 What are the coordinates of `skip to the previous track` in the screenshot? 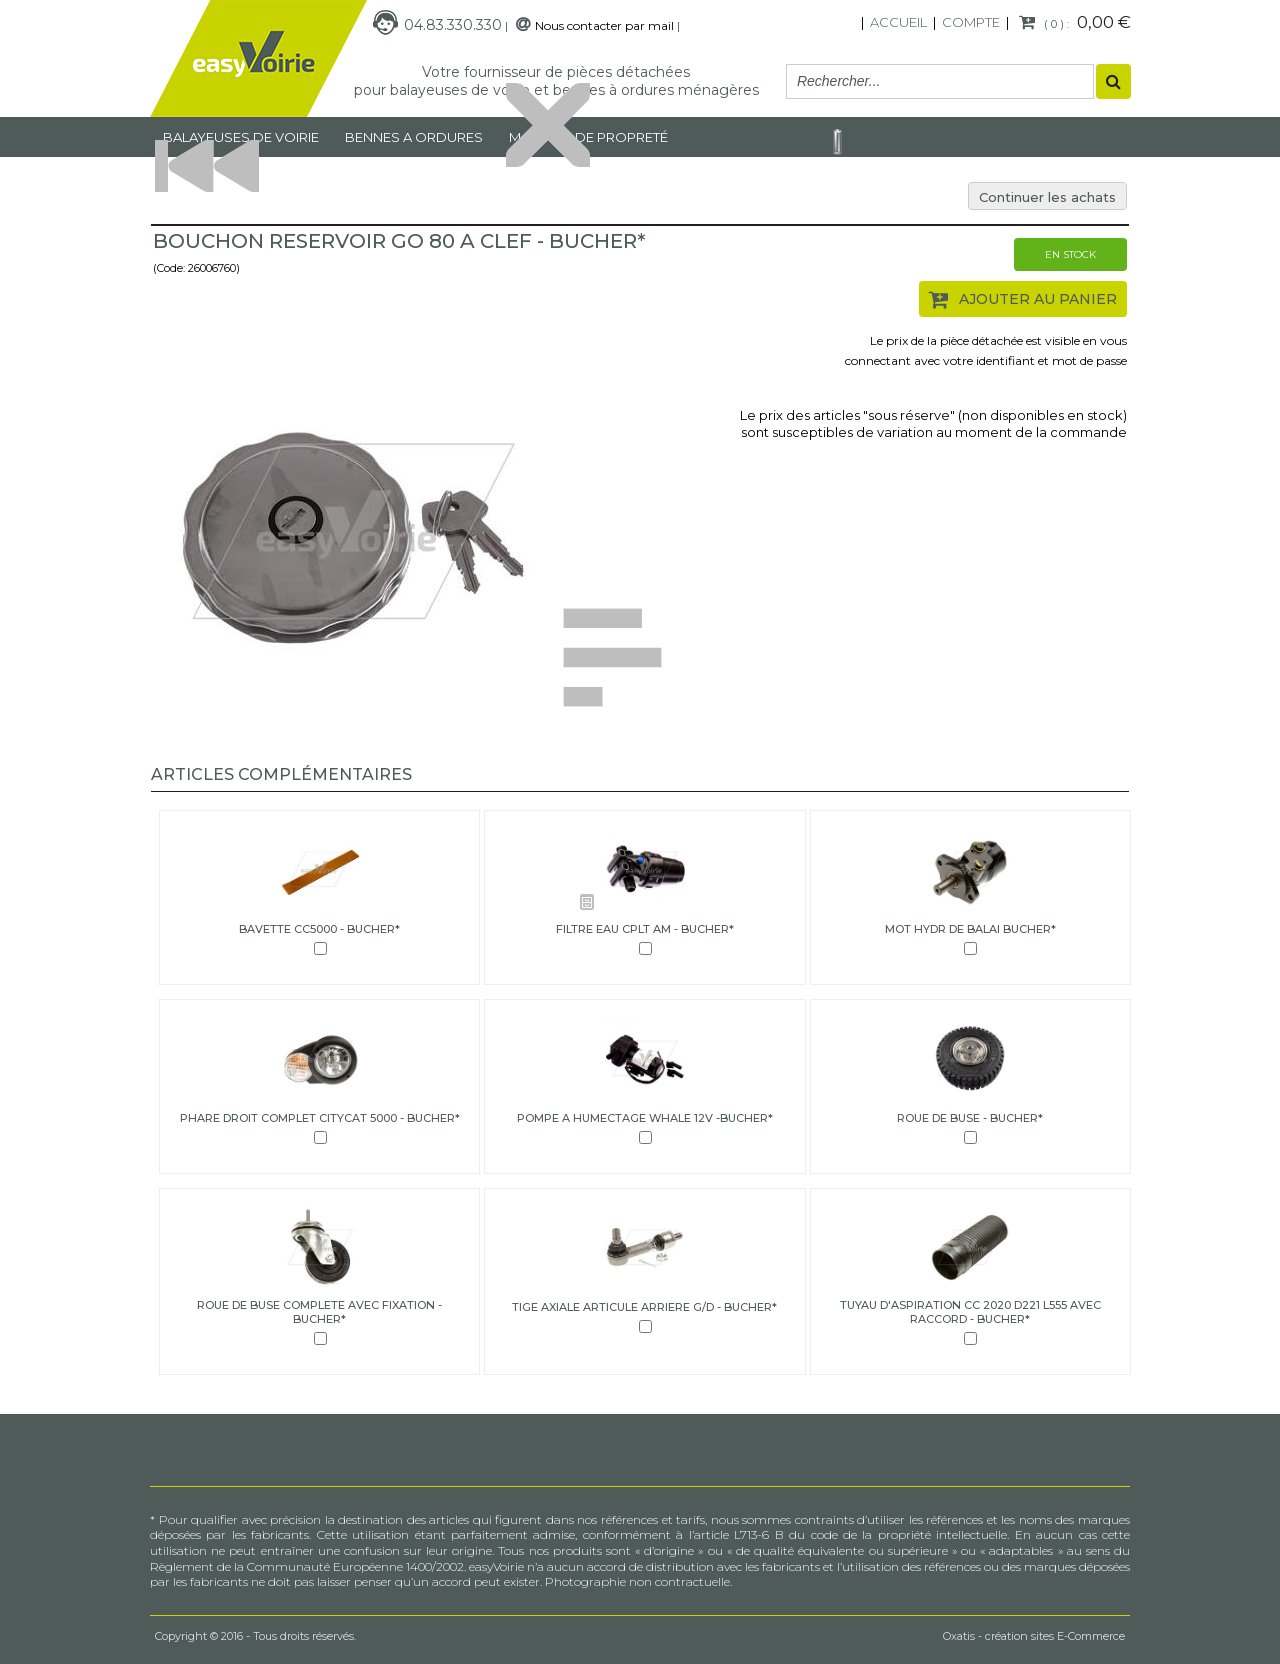 It's located at (207, 166).